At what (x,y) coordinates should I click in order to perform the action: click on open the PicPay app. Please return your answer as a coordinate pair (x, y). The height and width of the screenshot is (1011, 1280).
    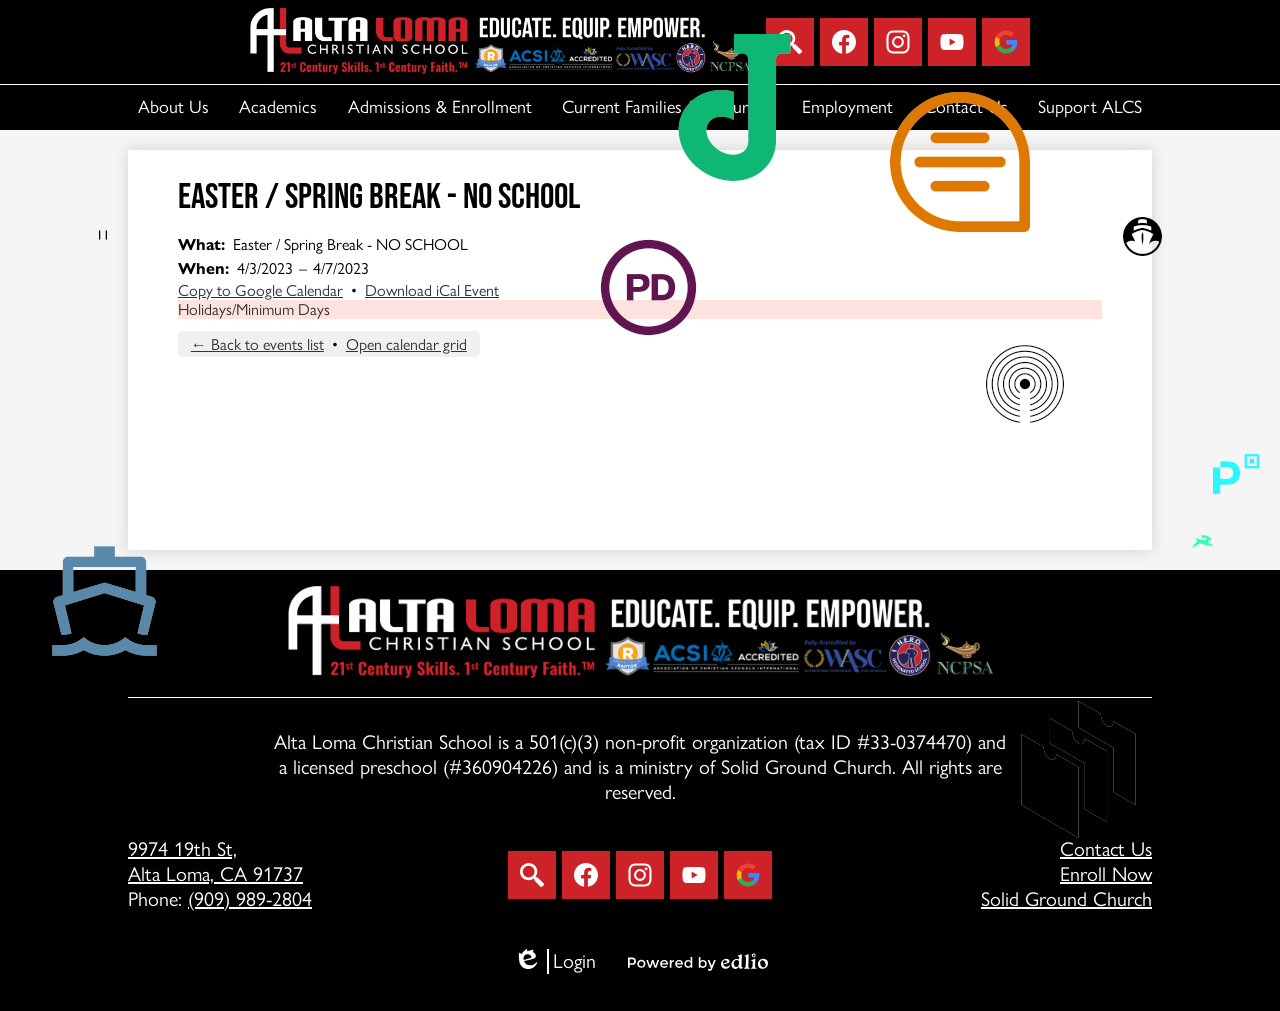
    Looking at the image, I should click on (1236, 474).